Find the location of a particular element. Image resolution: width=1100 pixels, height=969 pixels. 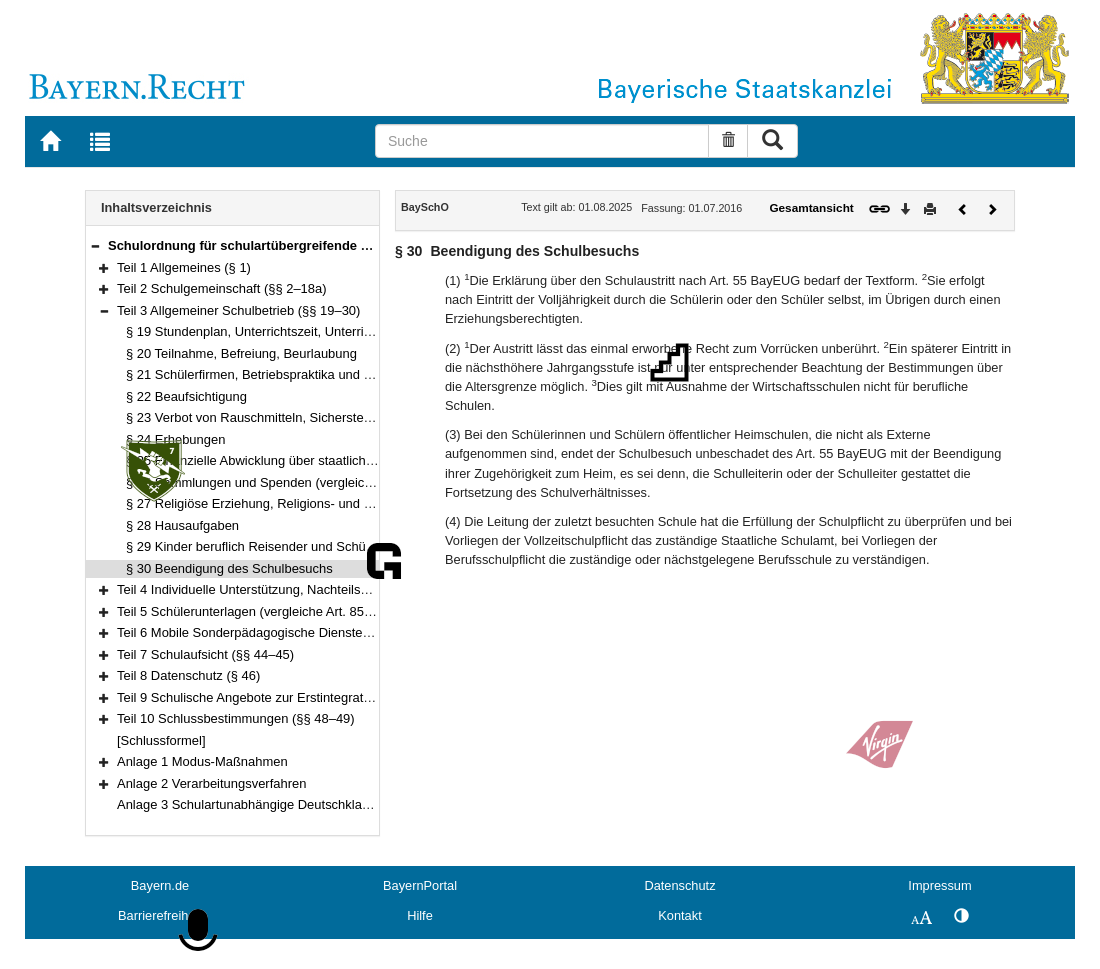

Grid.ai company logo is located at coordinates (384, 561).